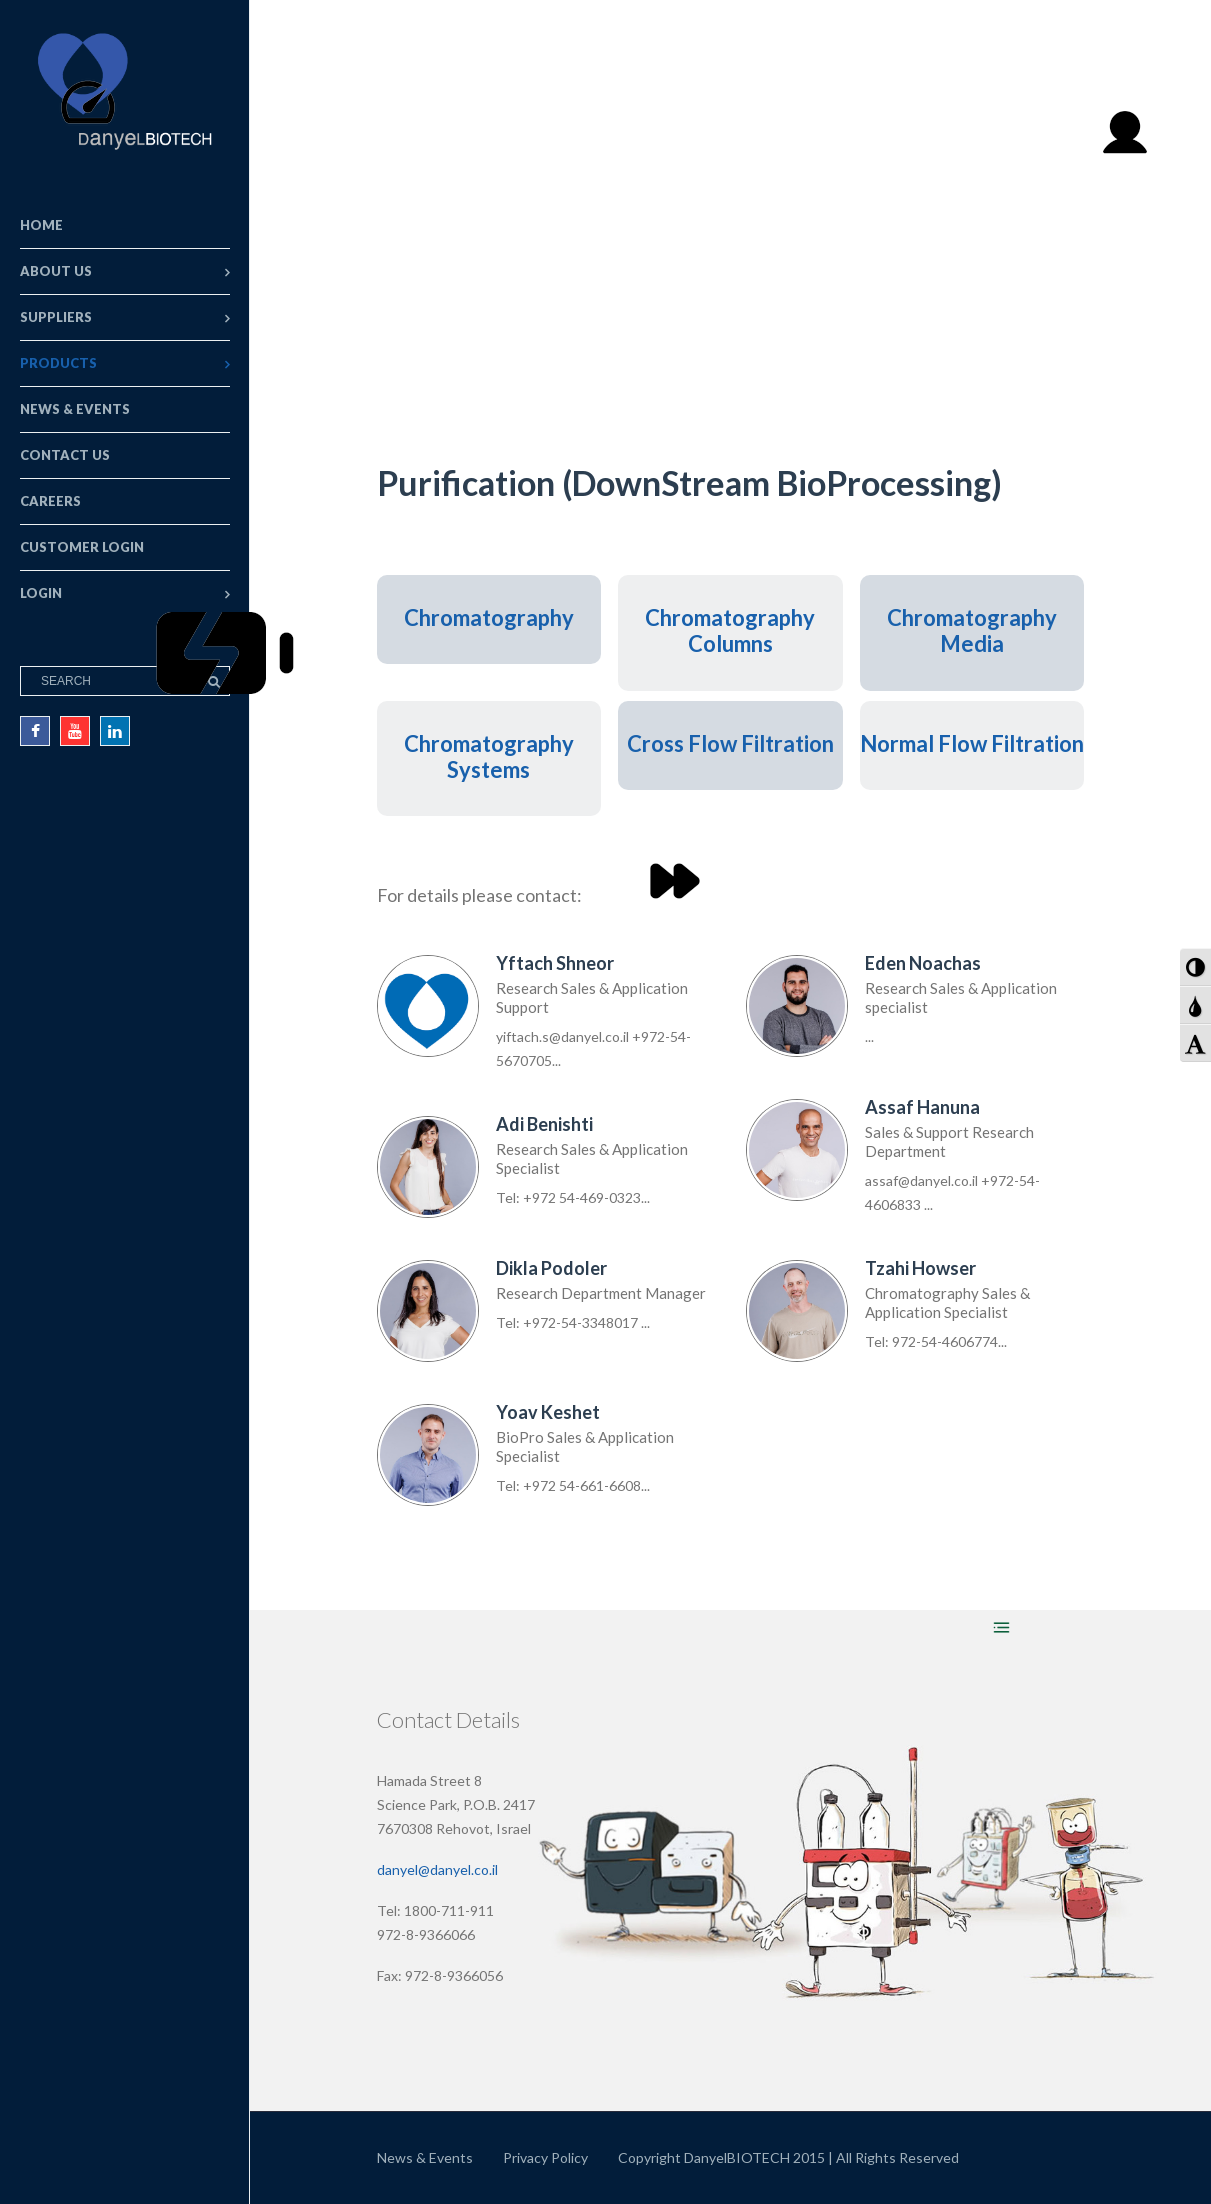 Image resolution: width=1211 pixels, height=2204 pixels. What do you see at coordinates (88, 102) in the screenshot?
I see `adjust playback speed` at bounding box center [88, 102].